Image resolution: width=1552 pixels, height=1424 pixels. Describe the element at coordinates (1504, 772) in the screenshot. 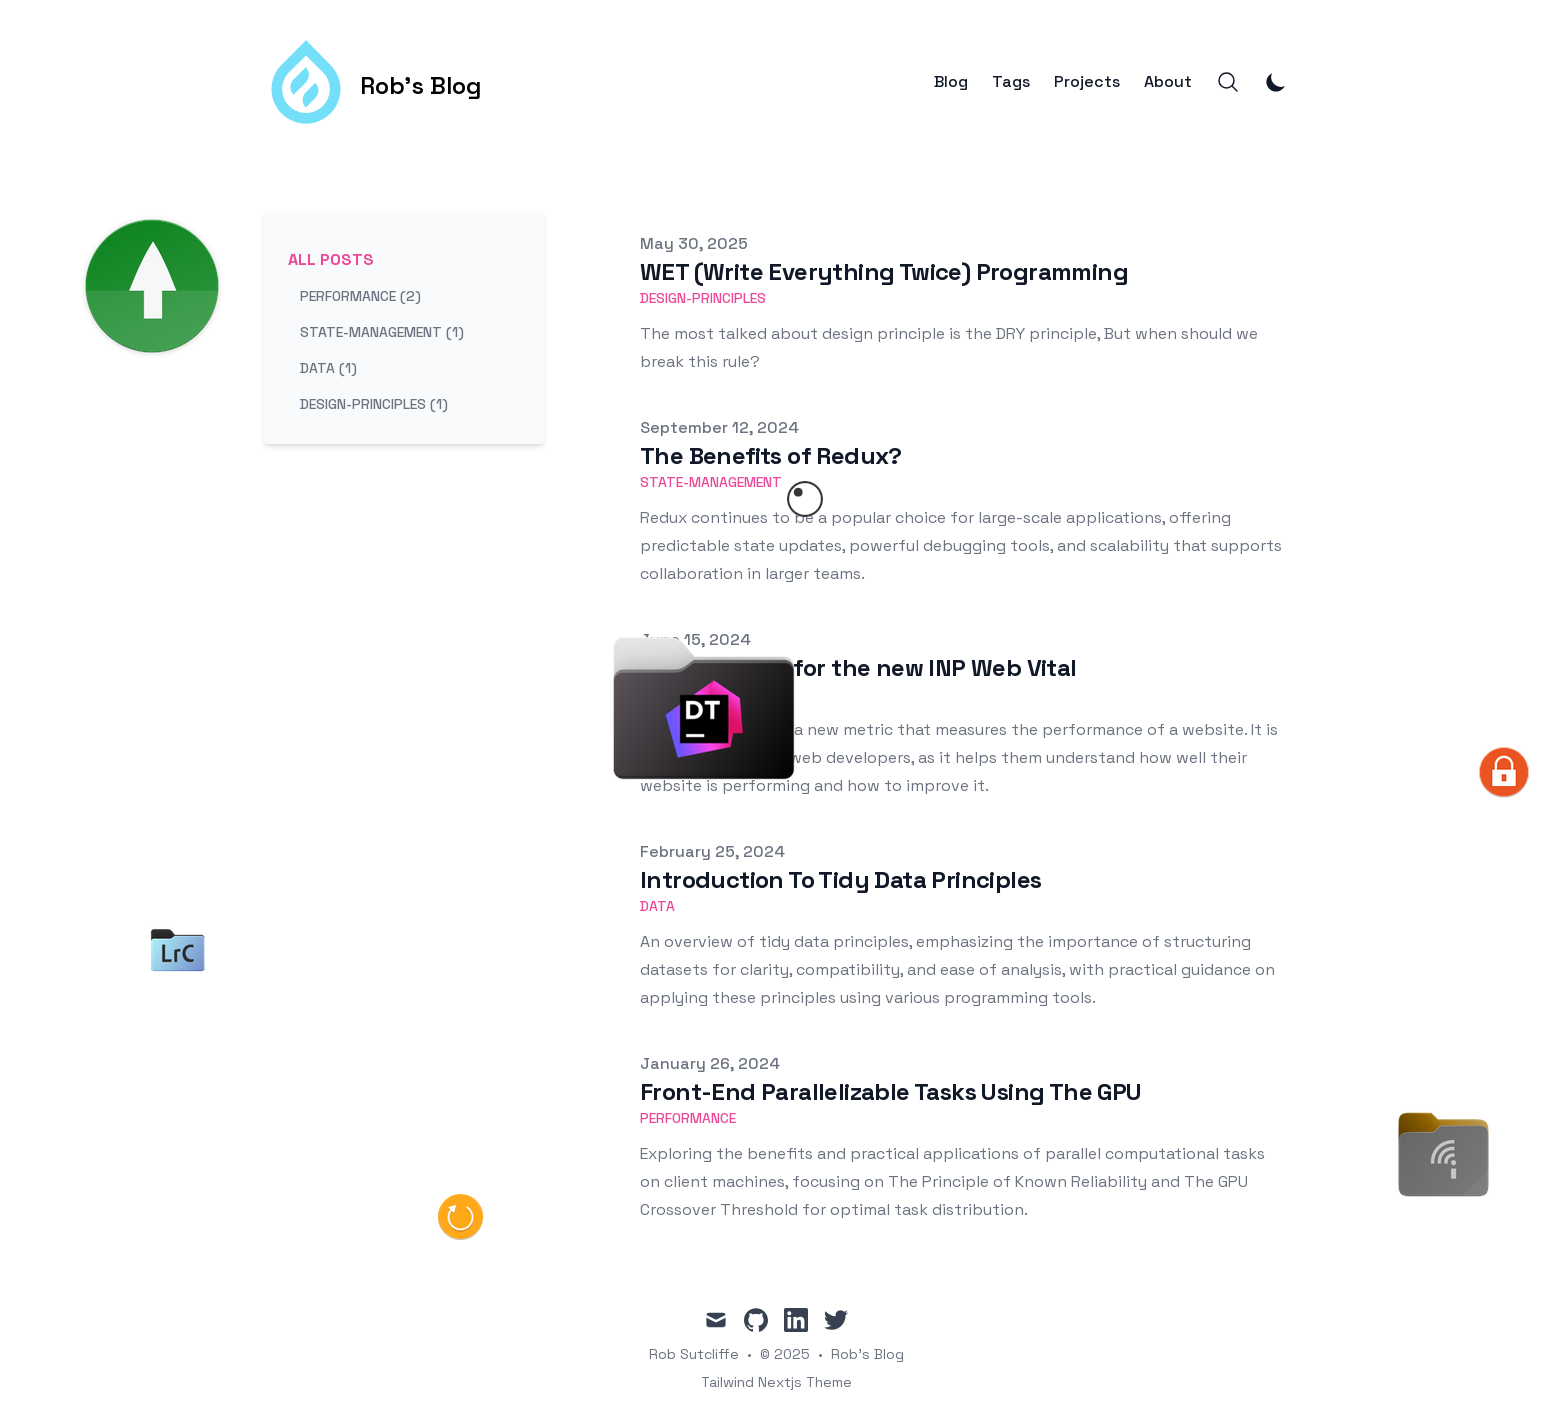

I see `lock the screen` at that location.